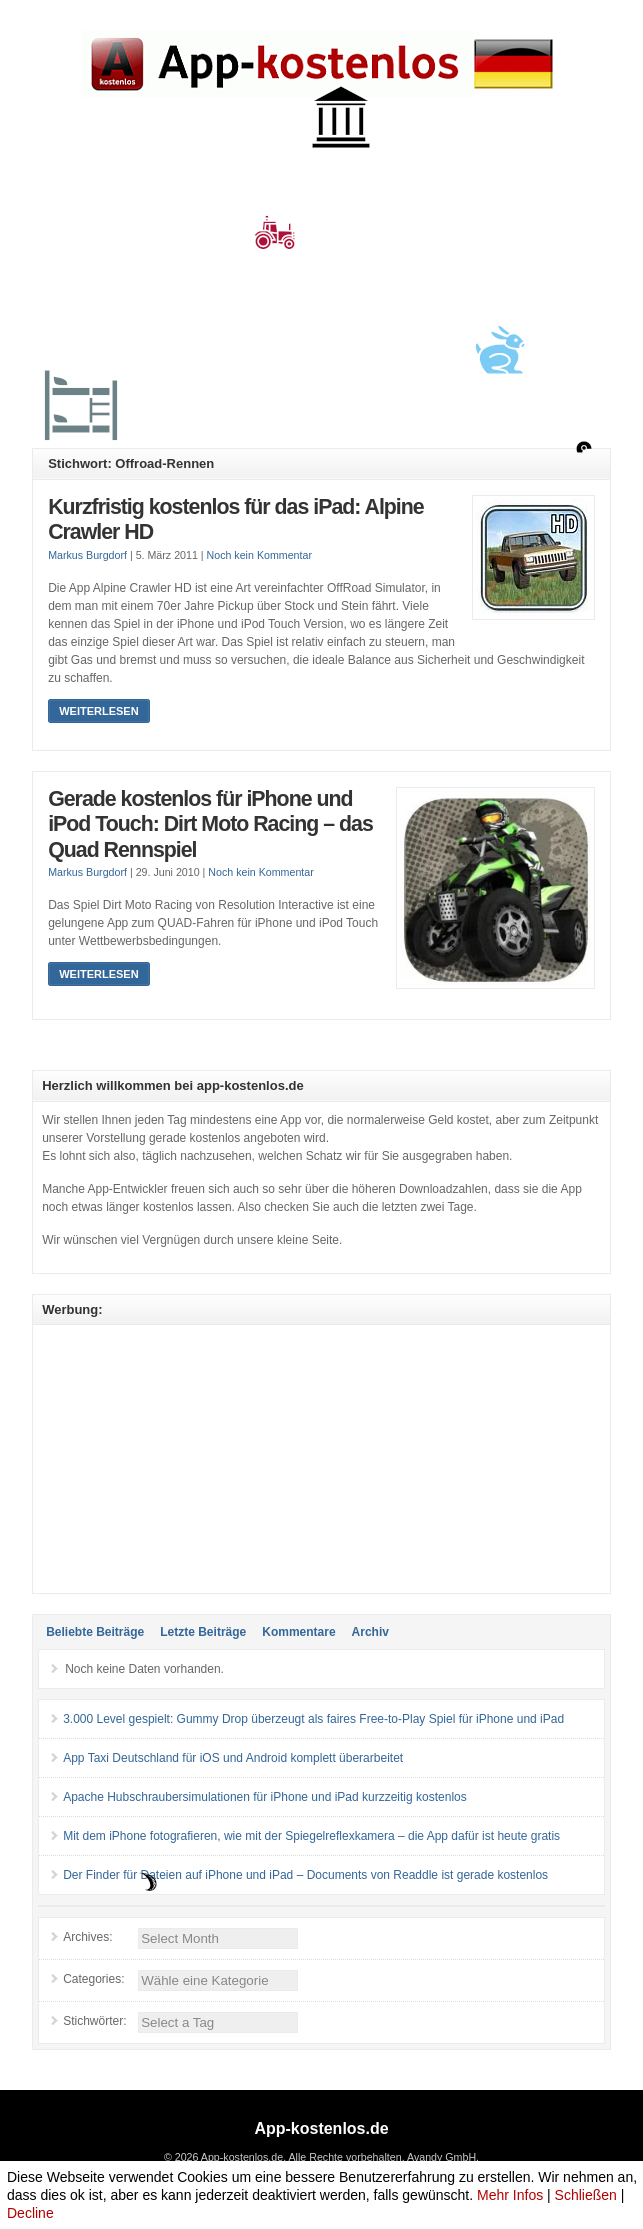  Describe the element at coordinates (341, 117) in the screenshot. I see `access banking or financial services` at that location.